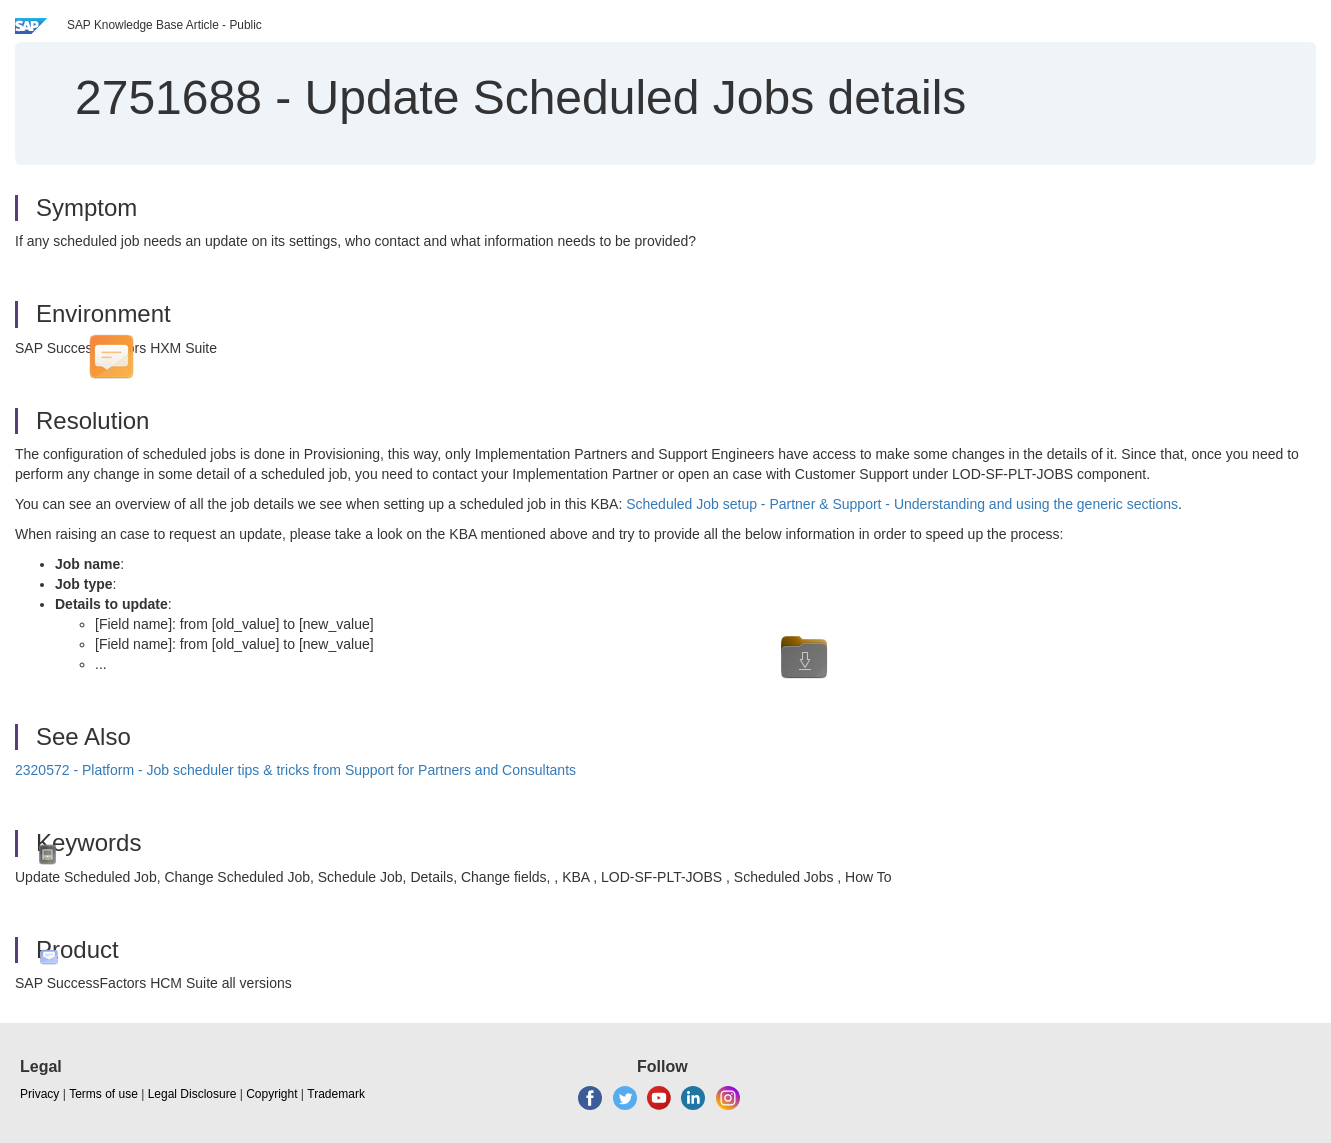  What do you see at coordinates (804, 657) in the screenshot?
I see `open your downloads folder` at bounding box center [804, 657].